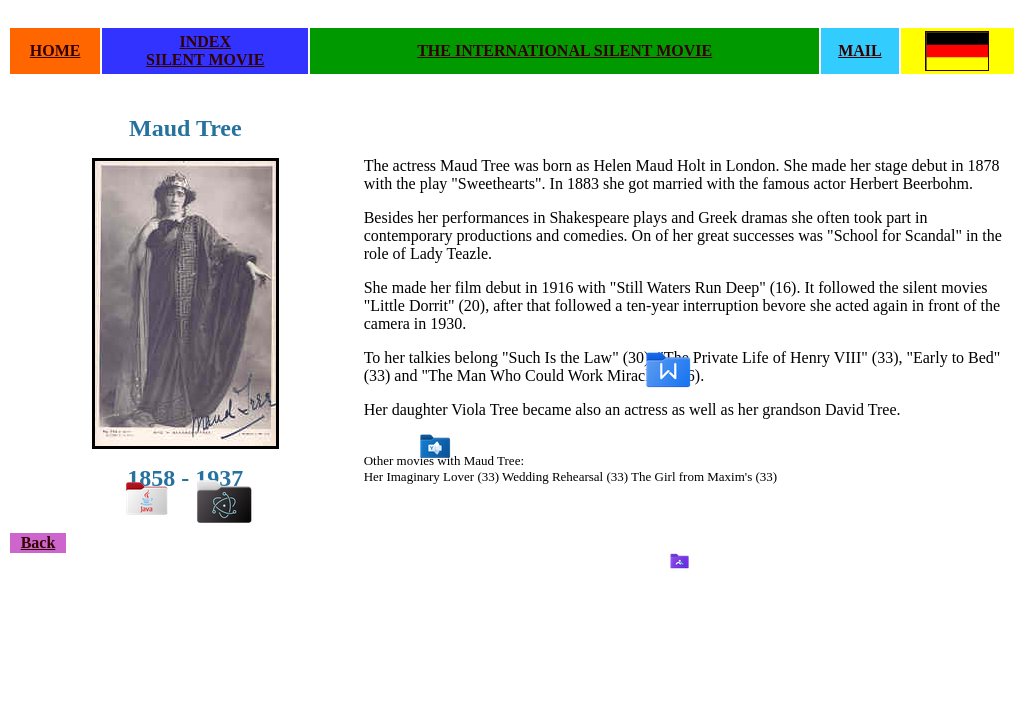 Image resolution: width=1024 pixels, height=720 pixels. What do you see at coordinates (224, 503) in the screenshot?
I see `open folder containing electron app files` at bounding box center [224, 503].